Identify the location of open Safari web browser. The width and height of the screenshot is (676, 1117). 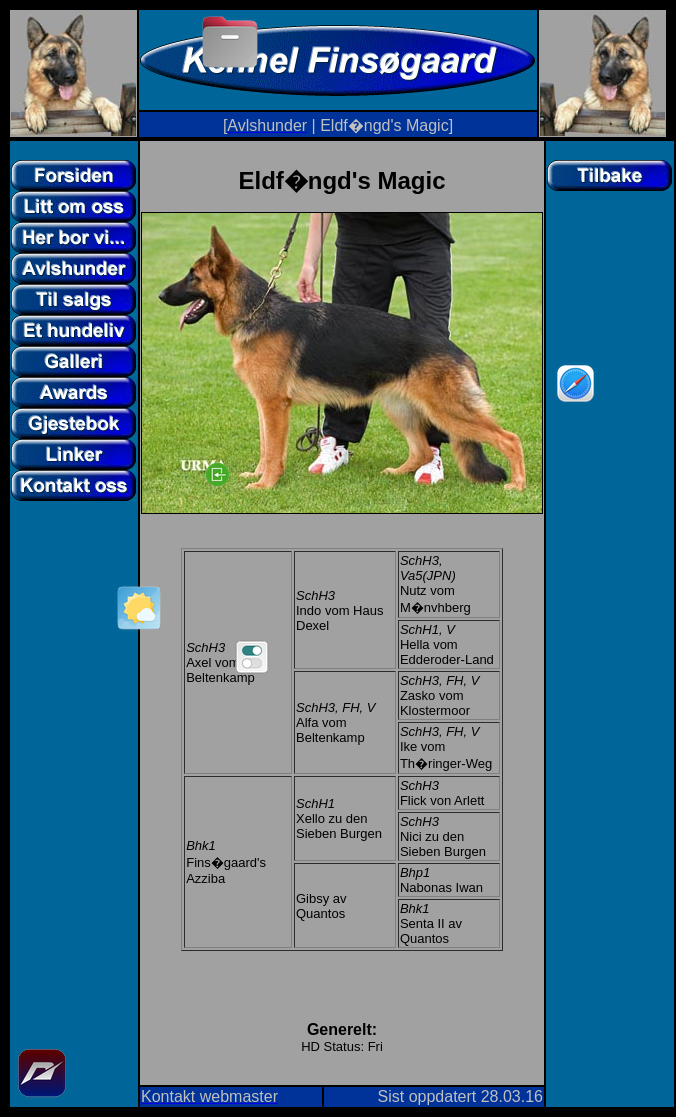
(575, 383).